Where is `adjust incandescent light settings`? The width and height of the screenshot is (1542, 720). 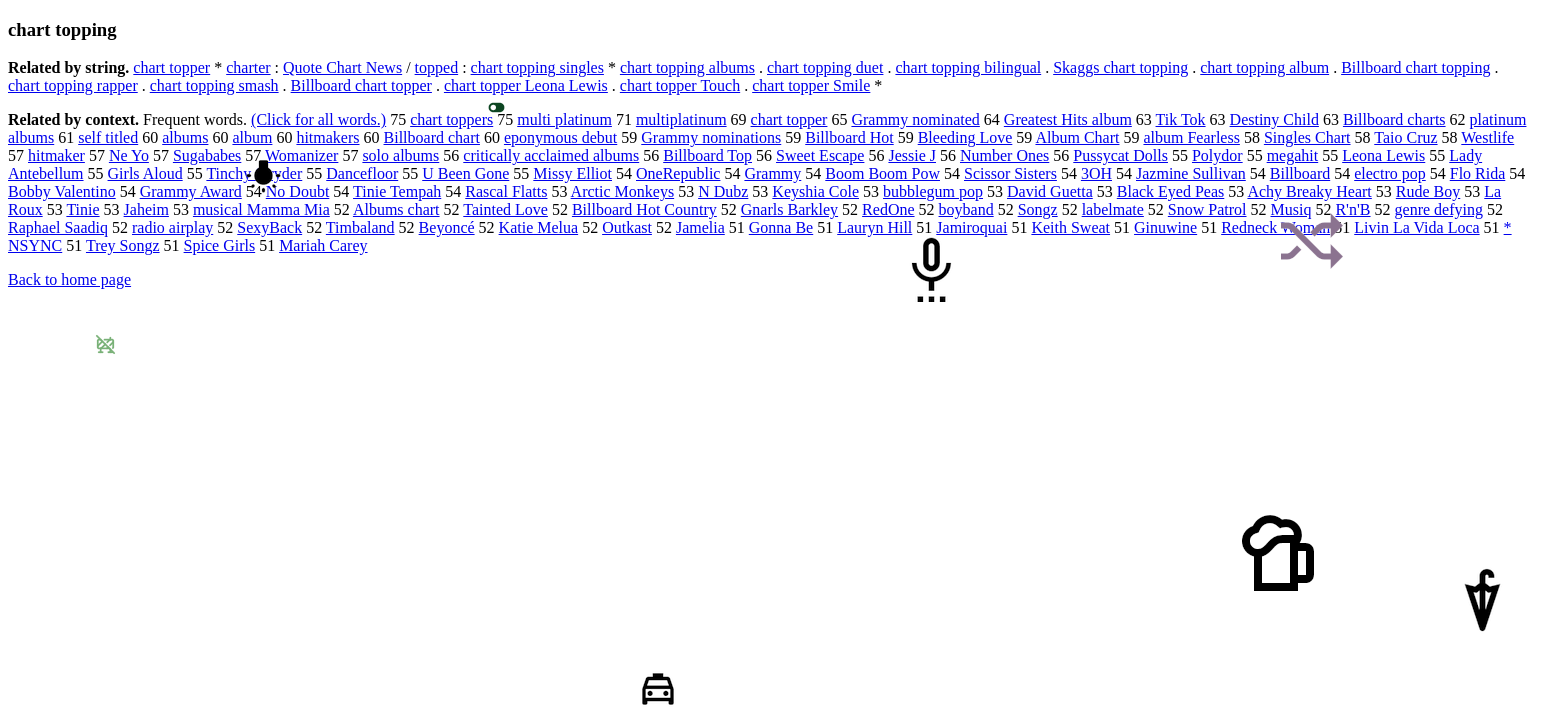
adjust incandescent light settings is located at coordinates (263, 175).